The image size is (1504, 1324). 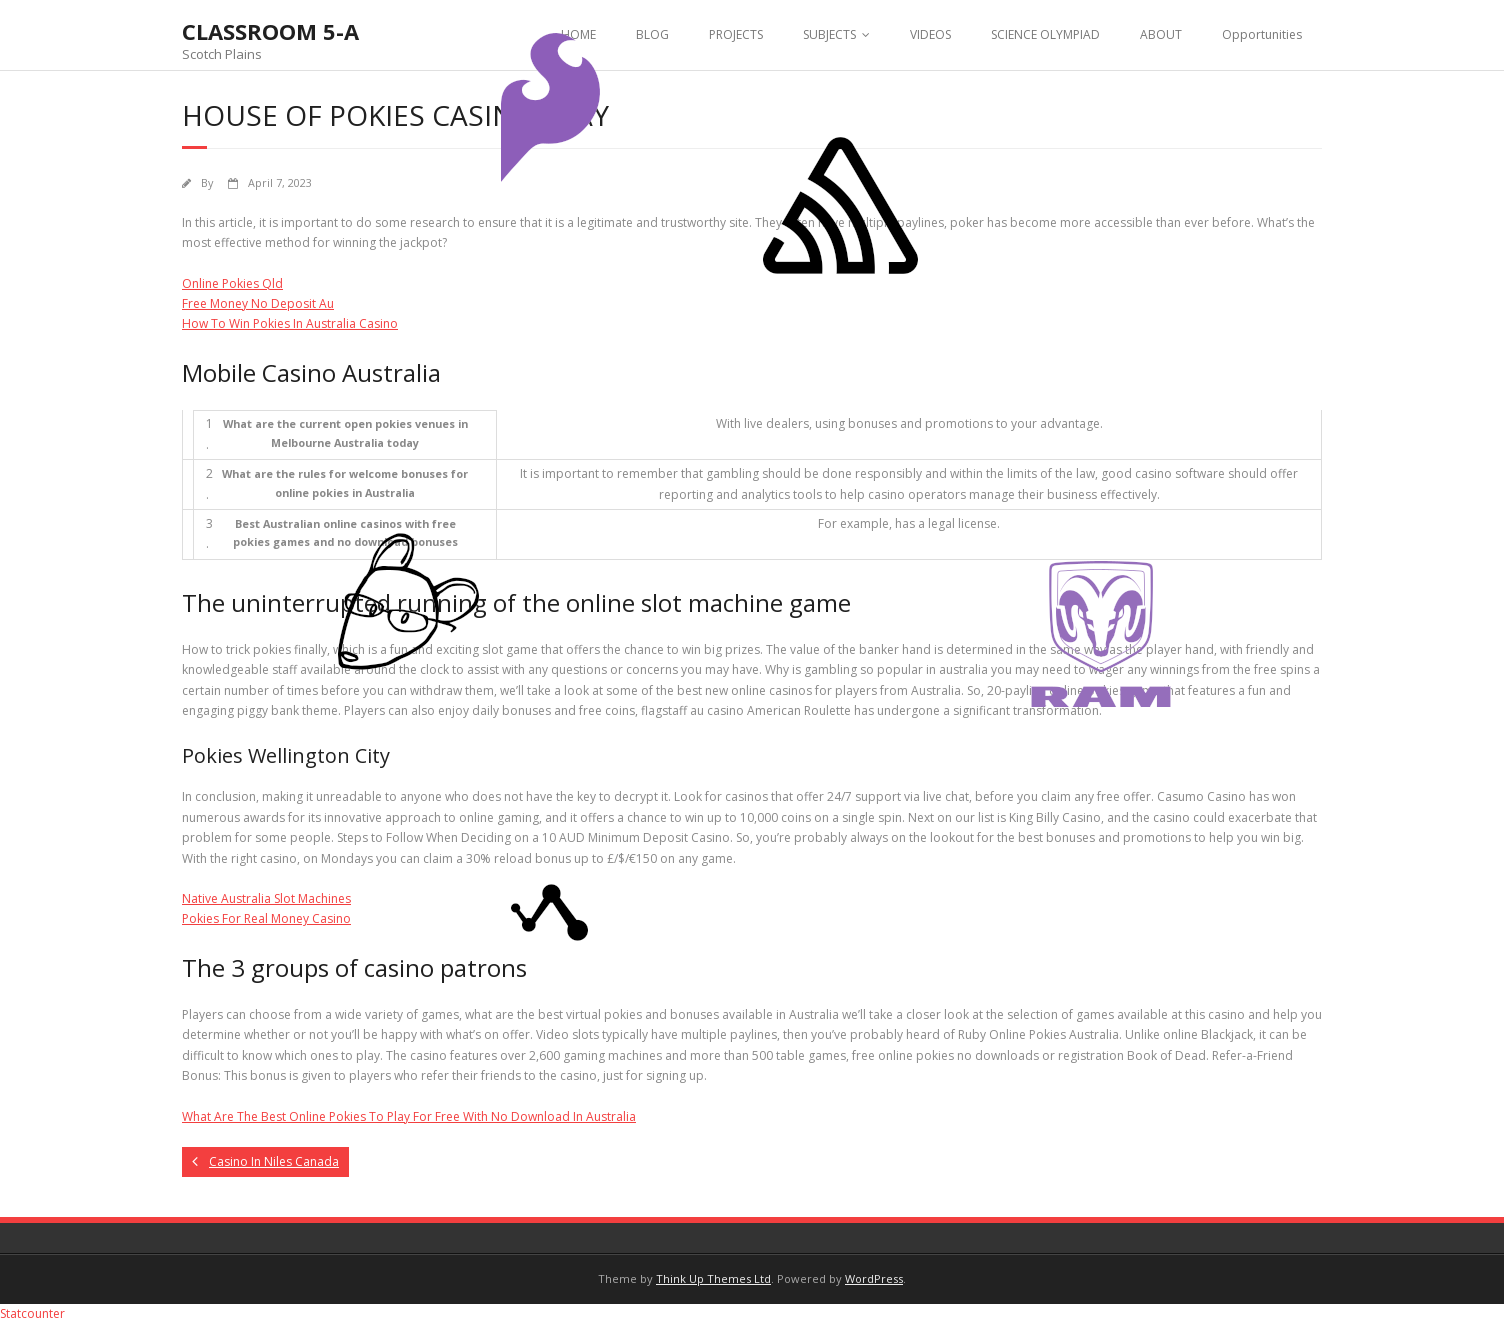 I want to click on alwaysdata hosting service logo, so click(x=549, y=912).